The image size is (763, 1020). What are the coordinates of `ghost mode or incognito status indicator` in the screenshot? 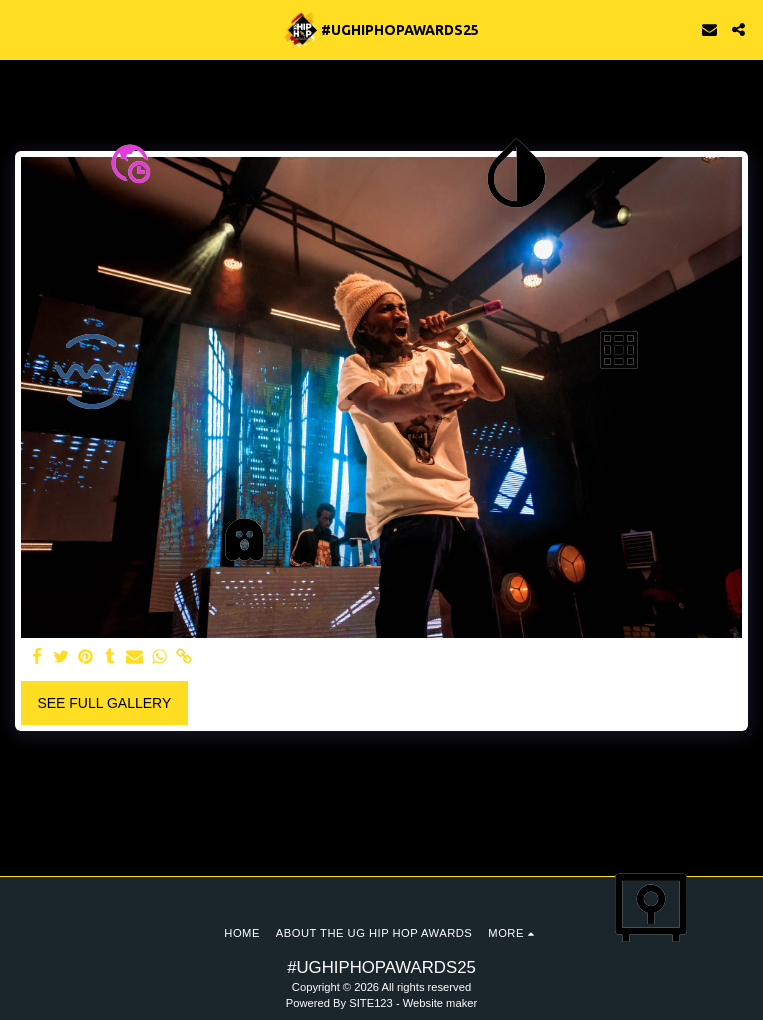 It's located at (244, 539).